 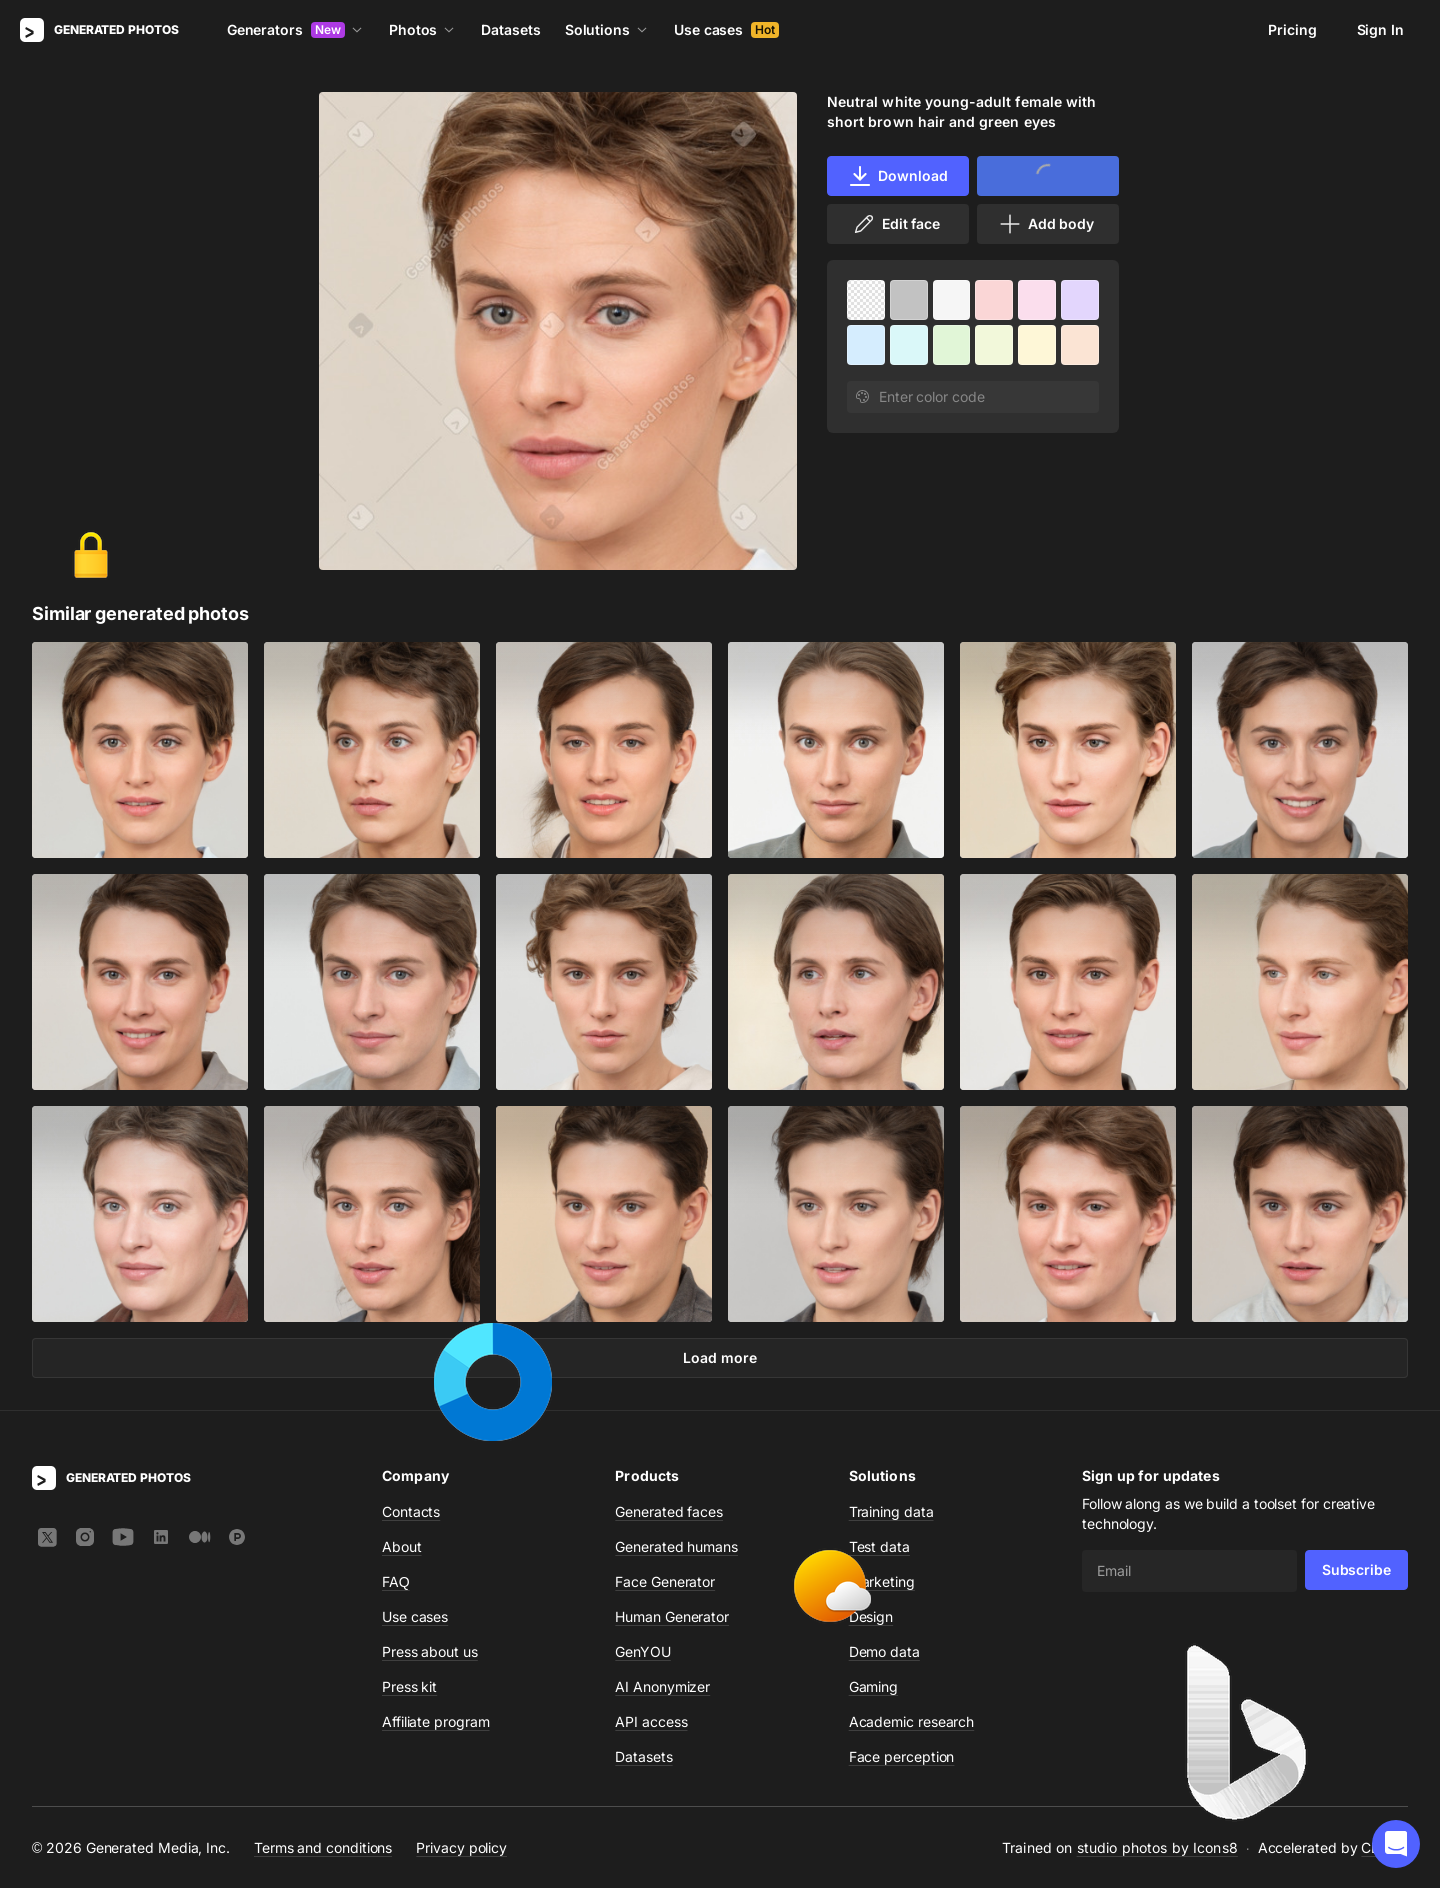 What do you see at coordinates (1246, 1732) in the screenshot?
I see `open microsoft bing search app` at bounding box center [1246, 1732].